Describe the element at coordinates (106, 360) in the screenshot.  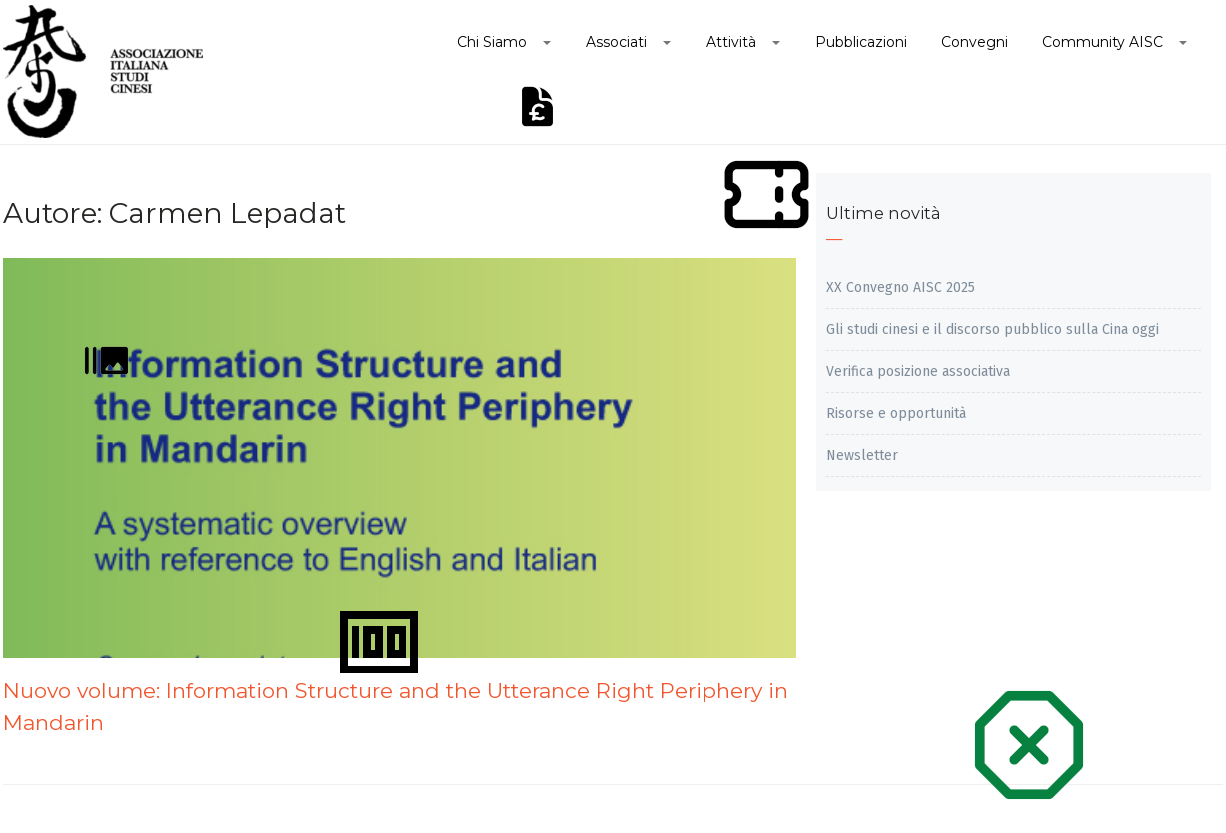
I see `enable burst mode for rapid photo capture` at that location.